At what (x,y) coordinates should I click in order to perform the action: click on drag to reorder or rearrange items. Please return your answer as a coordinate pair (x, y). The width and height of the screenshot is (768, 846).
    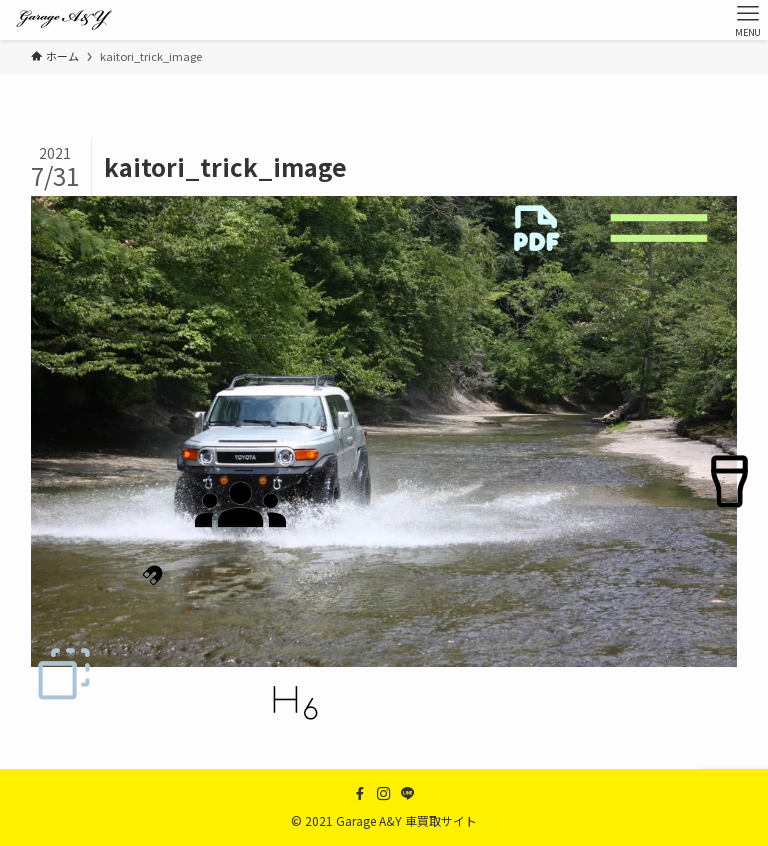
    Looking at the image, I should click on (659, 228).